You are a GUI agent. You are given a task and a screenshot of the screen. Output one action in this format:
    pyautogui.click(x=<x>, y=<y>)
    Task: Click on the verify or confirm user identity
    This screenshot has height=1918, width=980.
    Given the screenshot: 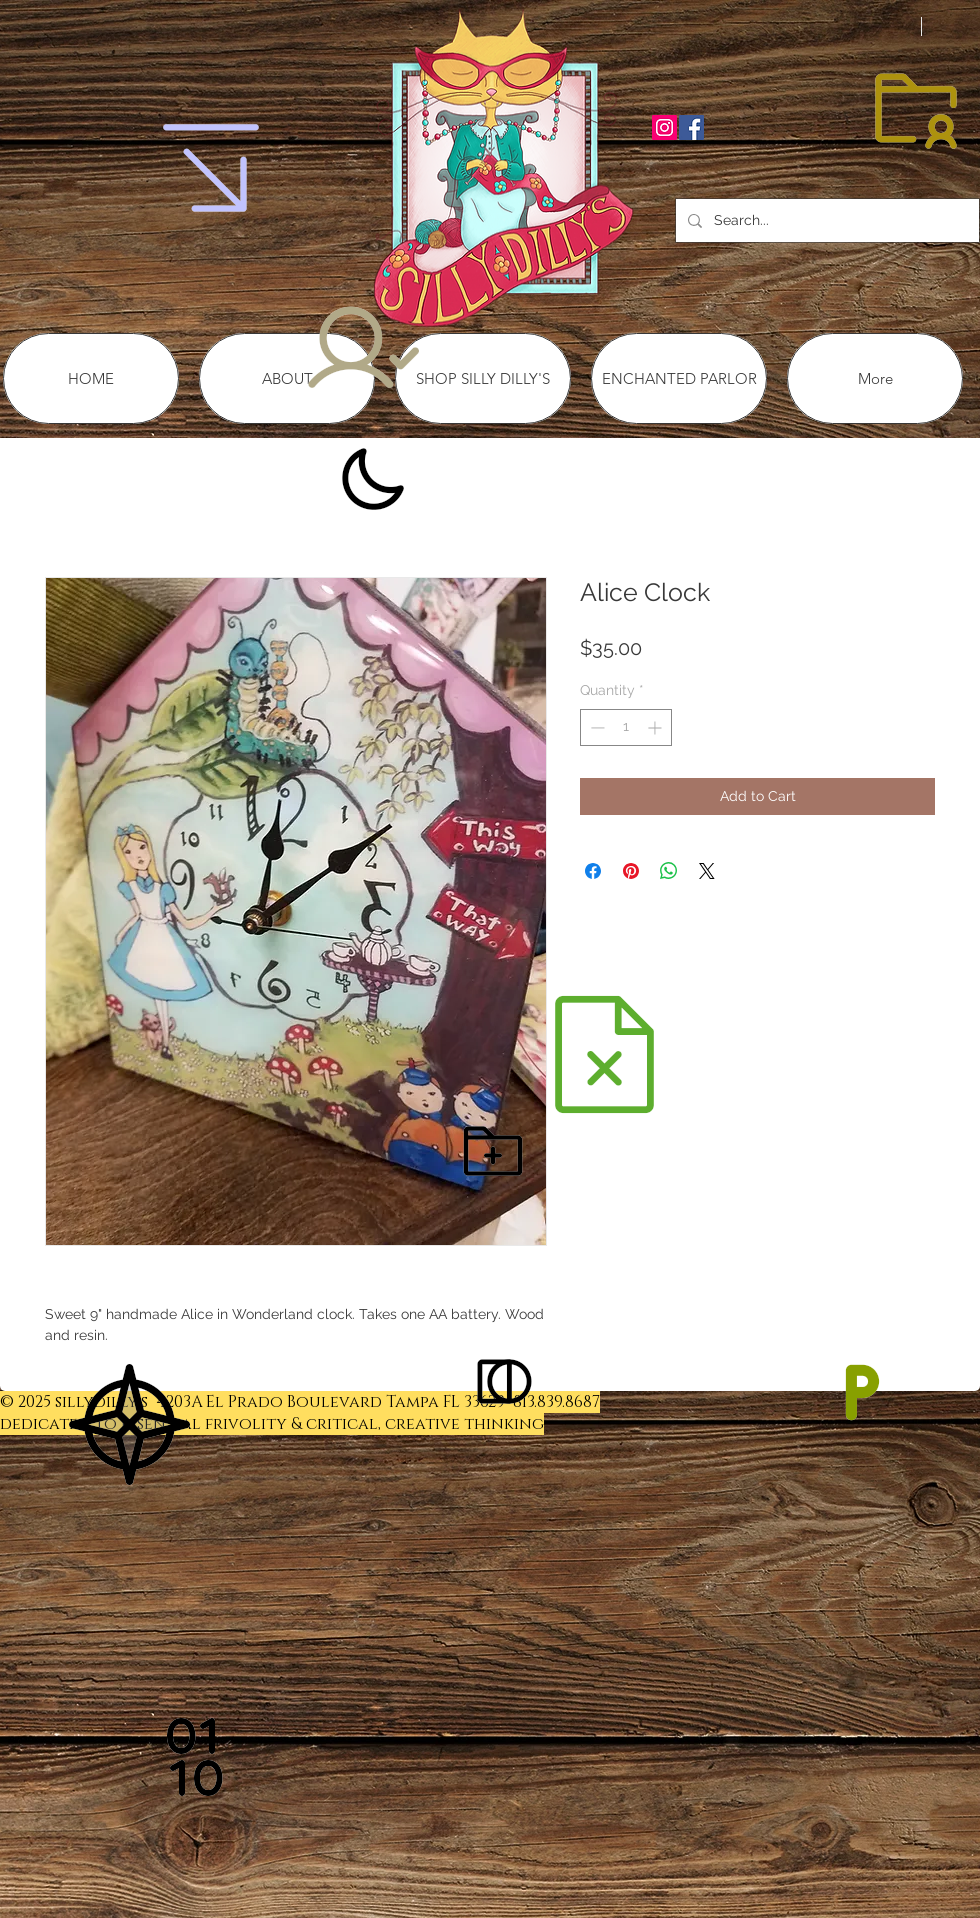 What is the action you would take?
    pyautogui.click(x=360, y=351)
    